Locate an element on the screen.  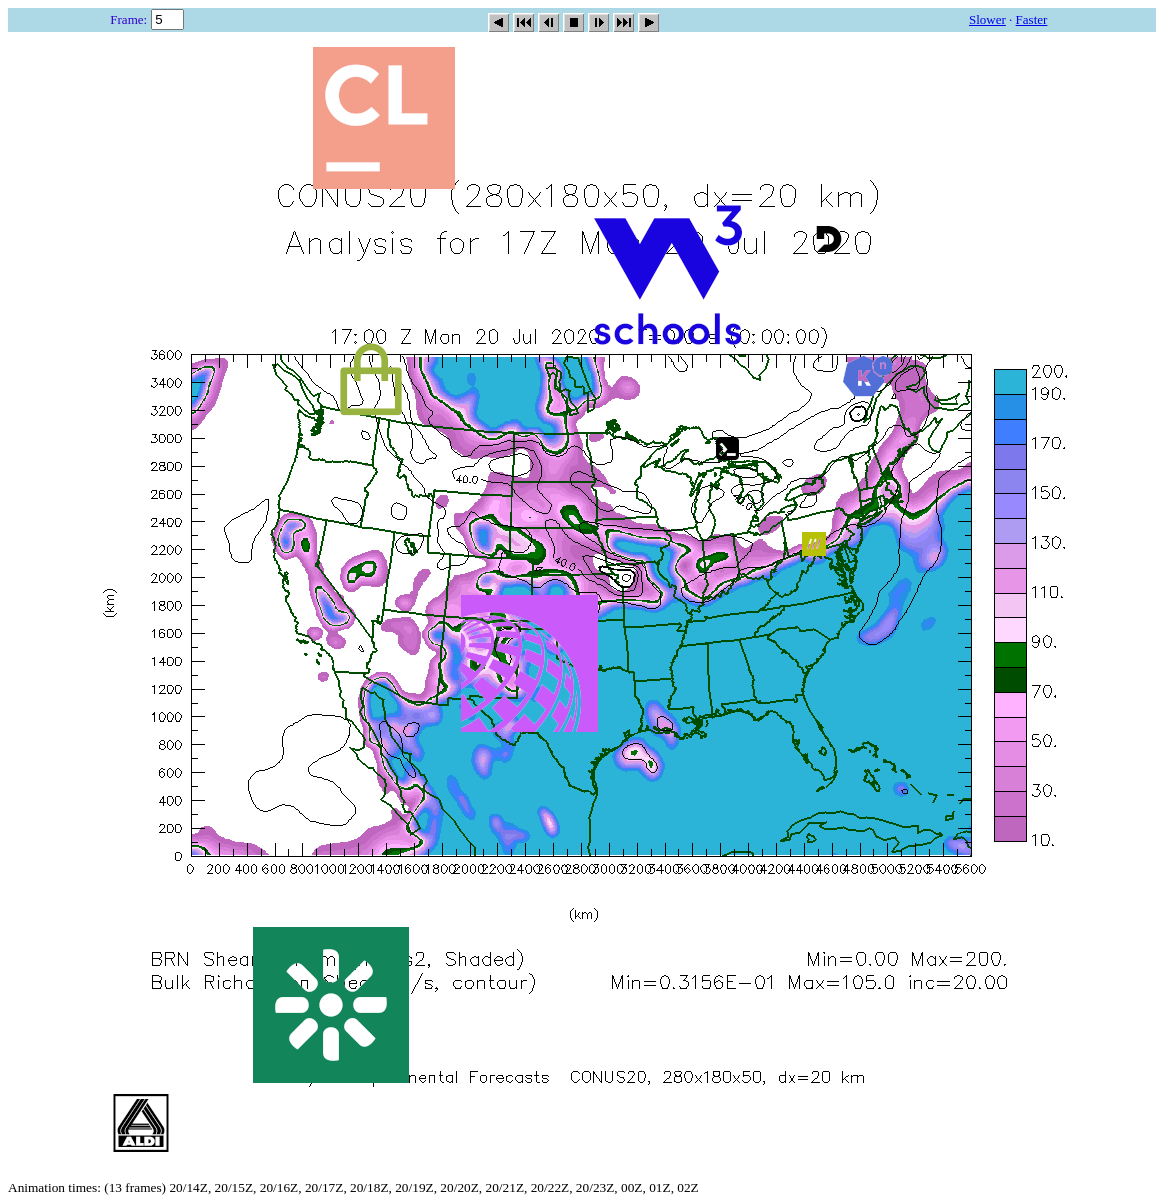
visit W3Schools website is located at coordinates (668, 275).